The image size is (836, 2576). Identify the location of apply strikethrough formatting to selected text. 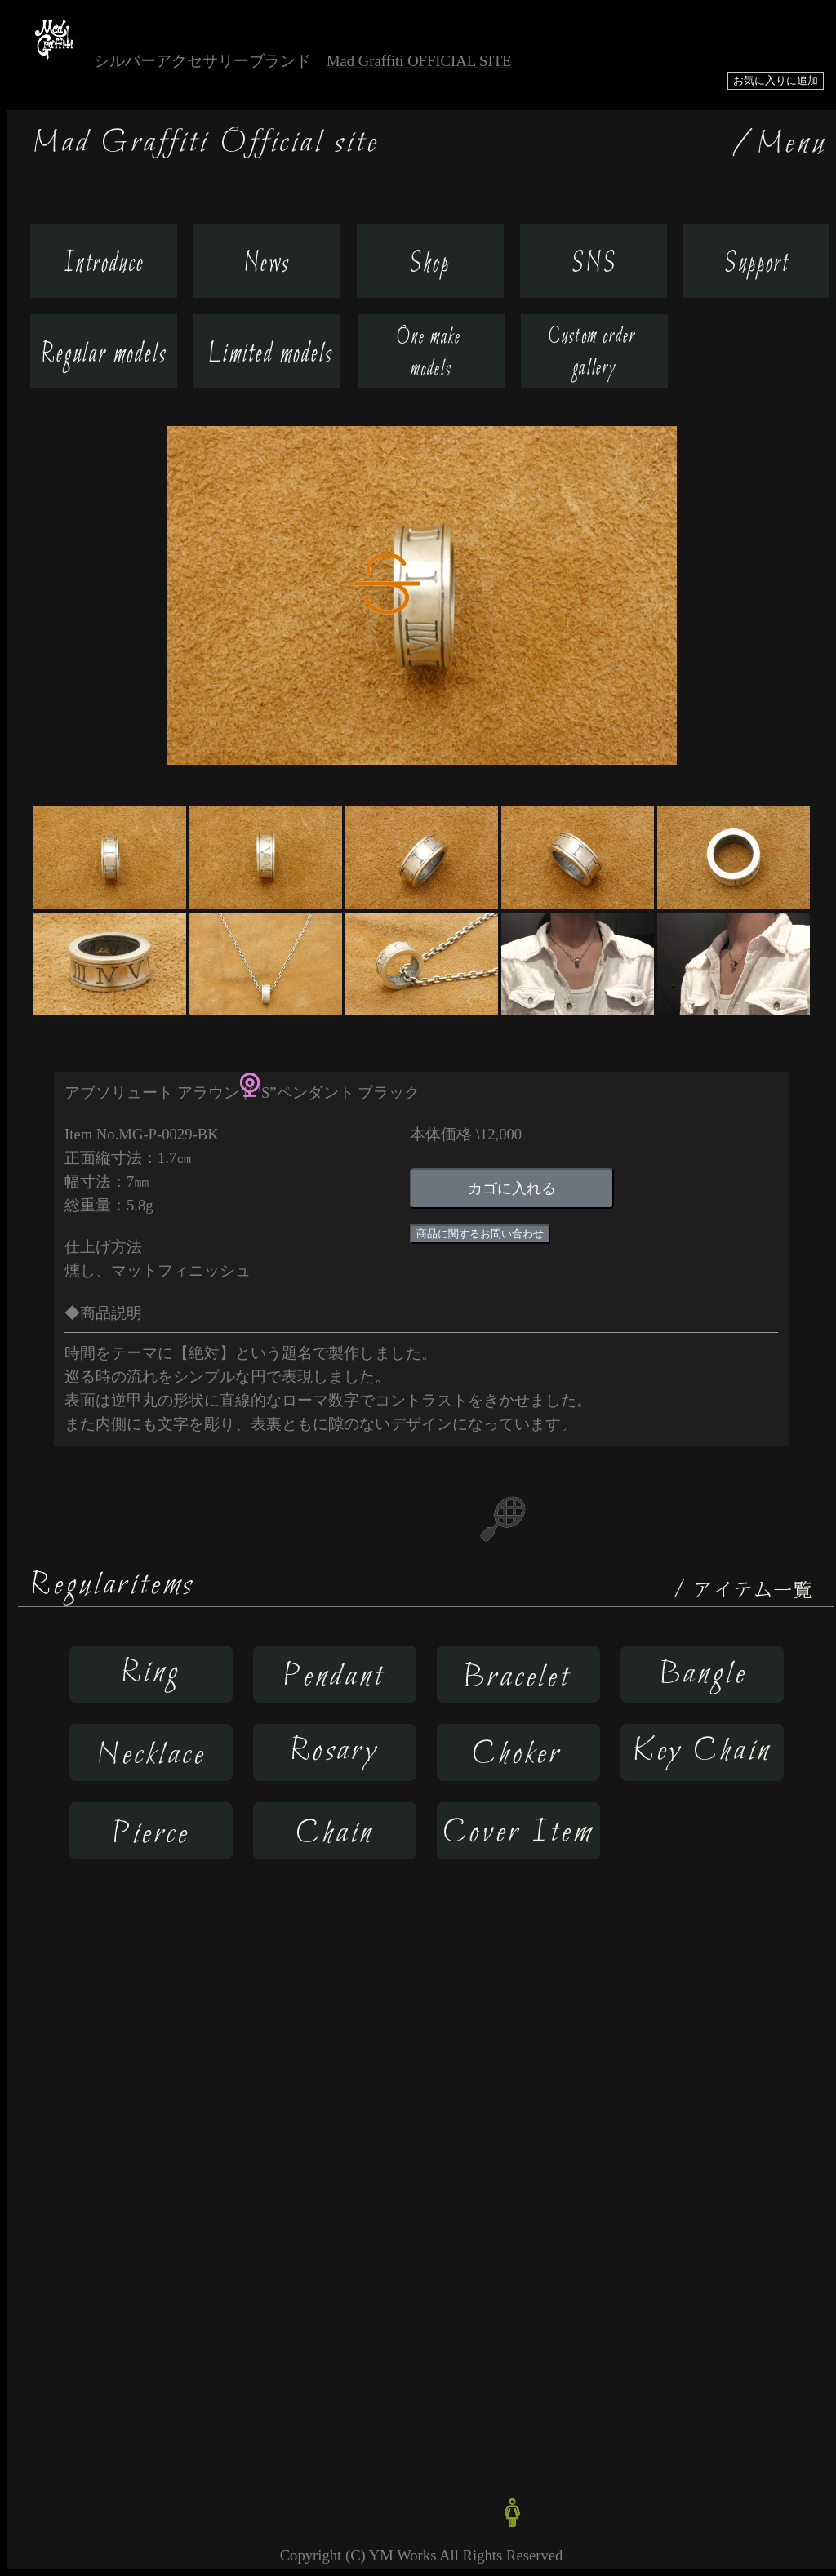
(387, 584).